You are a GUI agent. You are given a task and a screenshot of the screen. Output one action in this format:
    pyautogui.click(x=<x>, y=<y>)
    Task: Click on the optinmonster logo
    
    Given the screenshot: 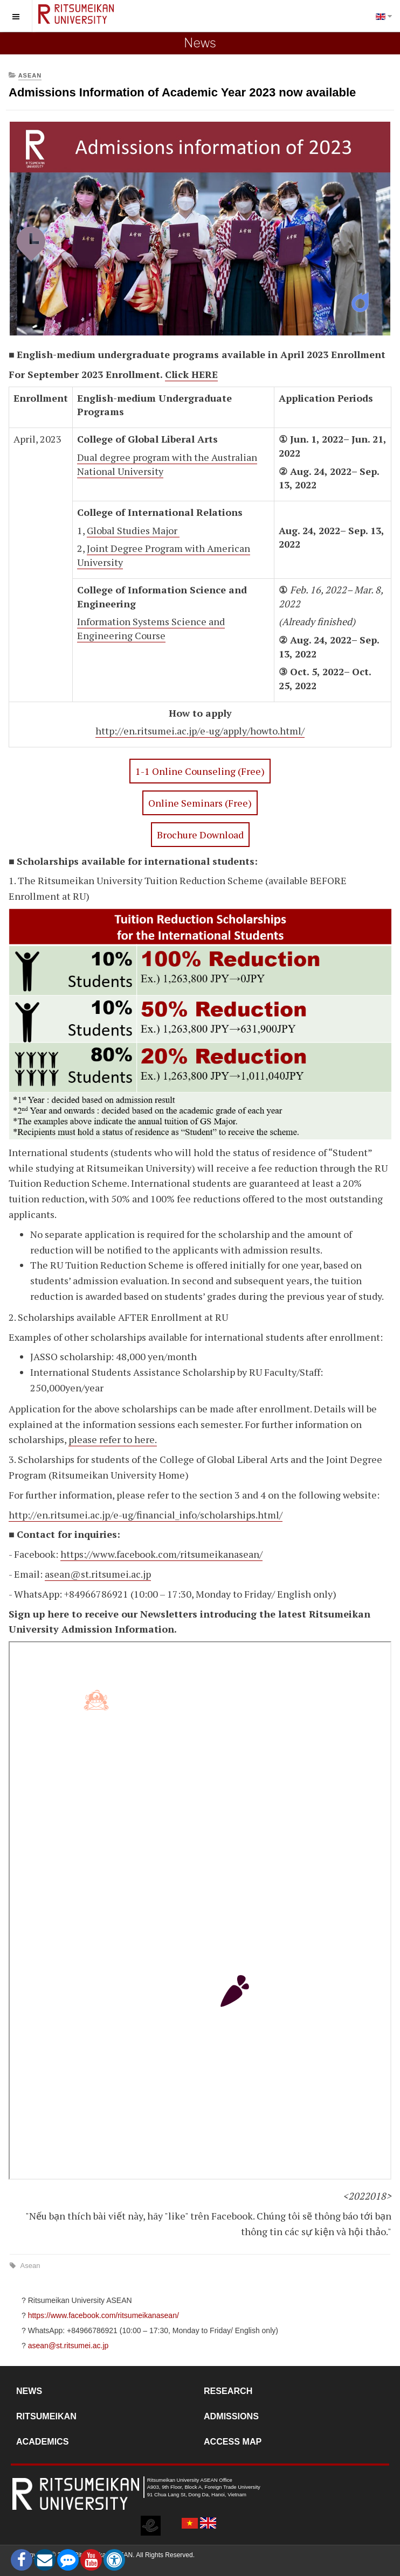 What is the action you would take?
    pyautogui.click(x=96, y=1700)
    